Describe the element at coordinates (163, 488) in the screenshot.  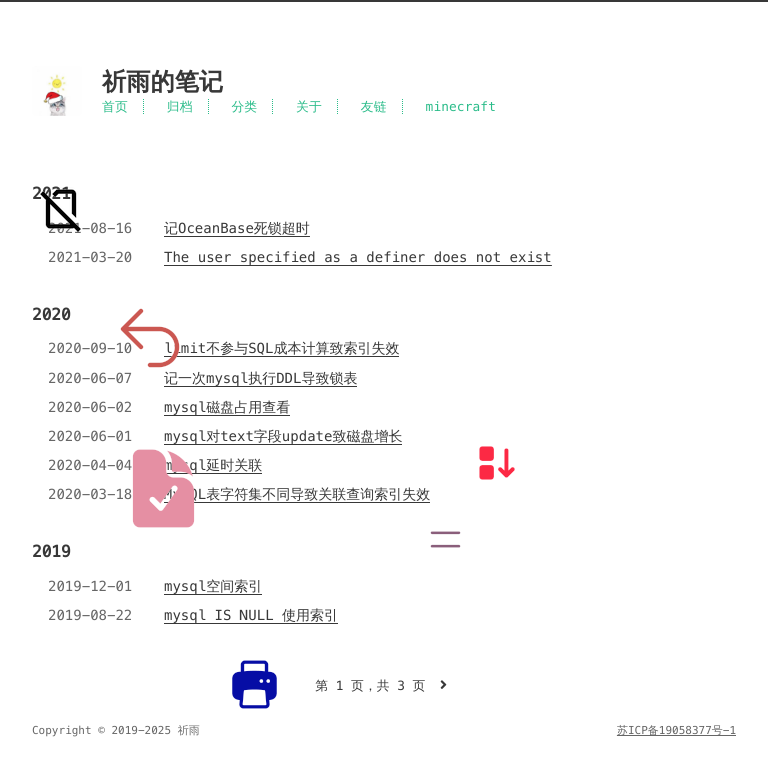
I see `document verified or approved` at that location.